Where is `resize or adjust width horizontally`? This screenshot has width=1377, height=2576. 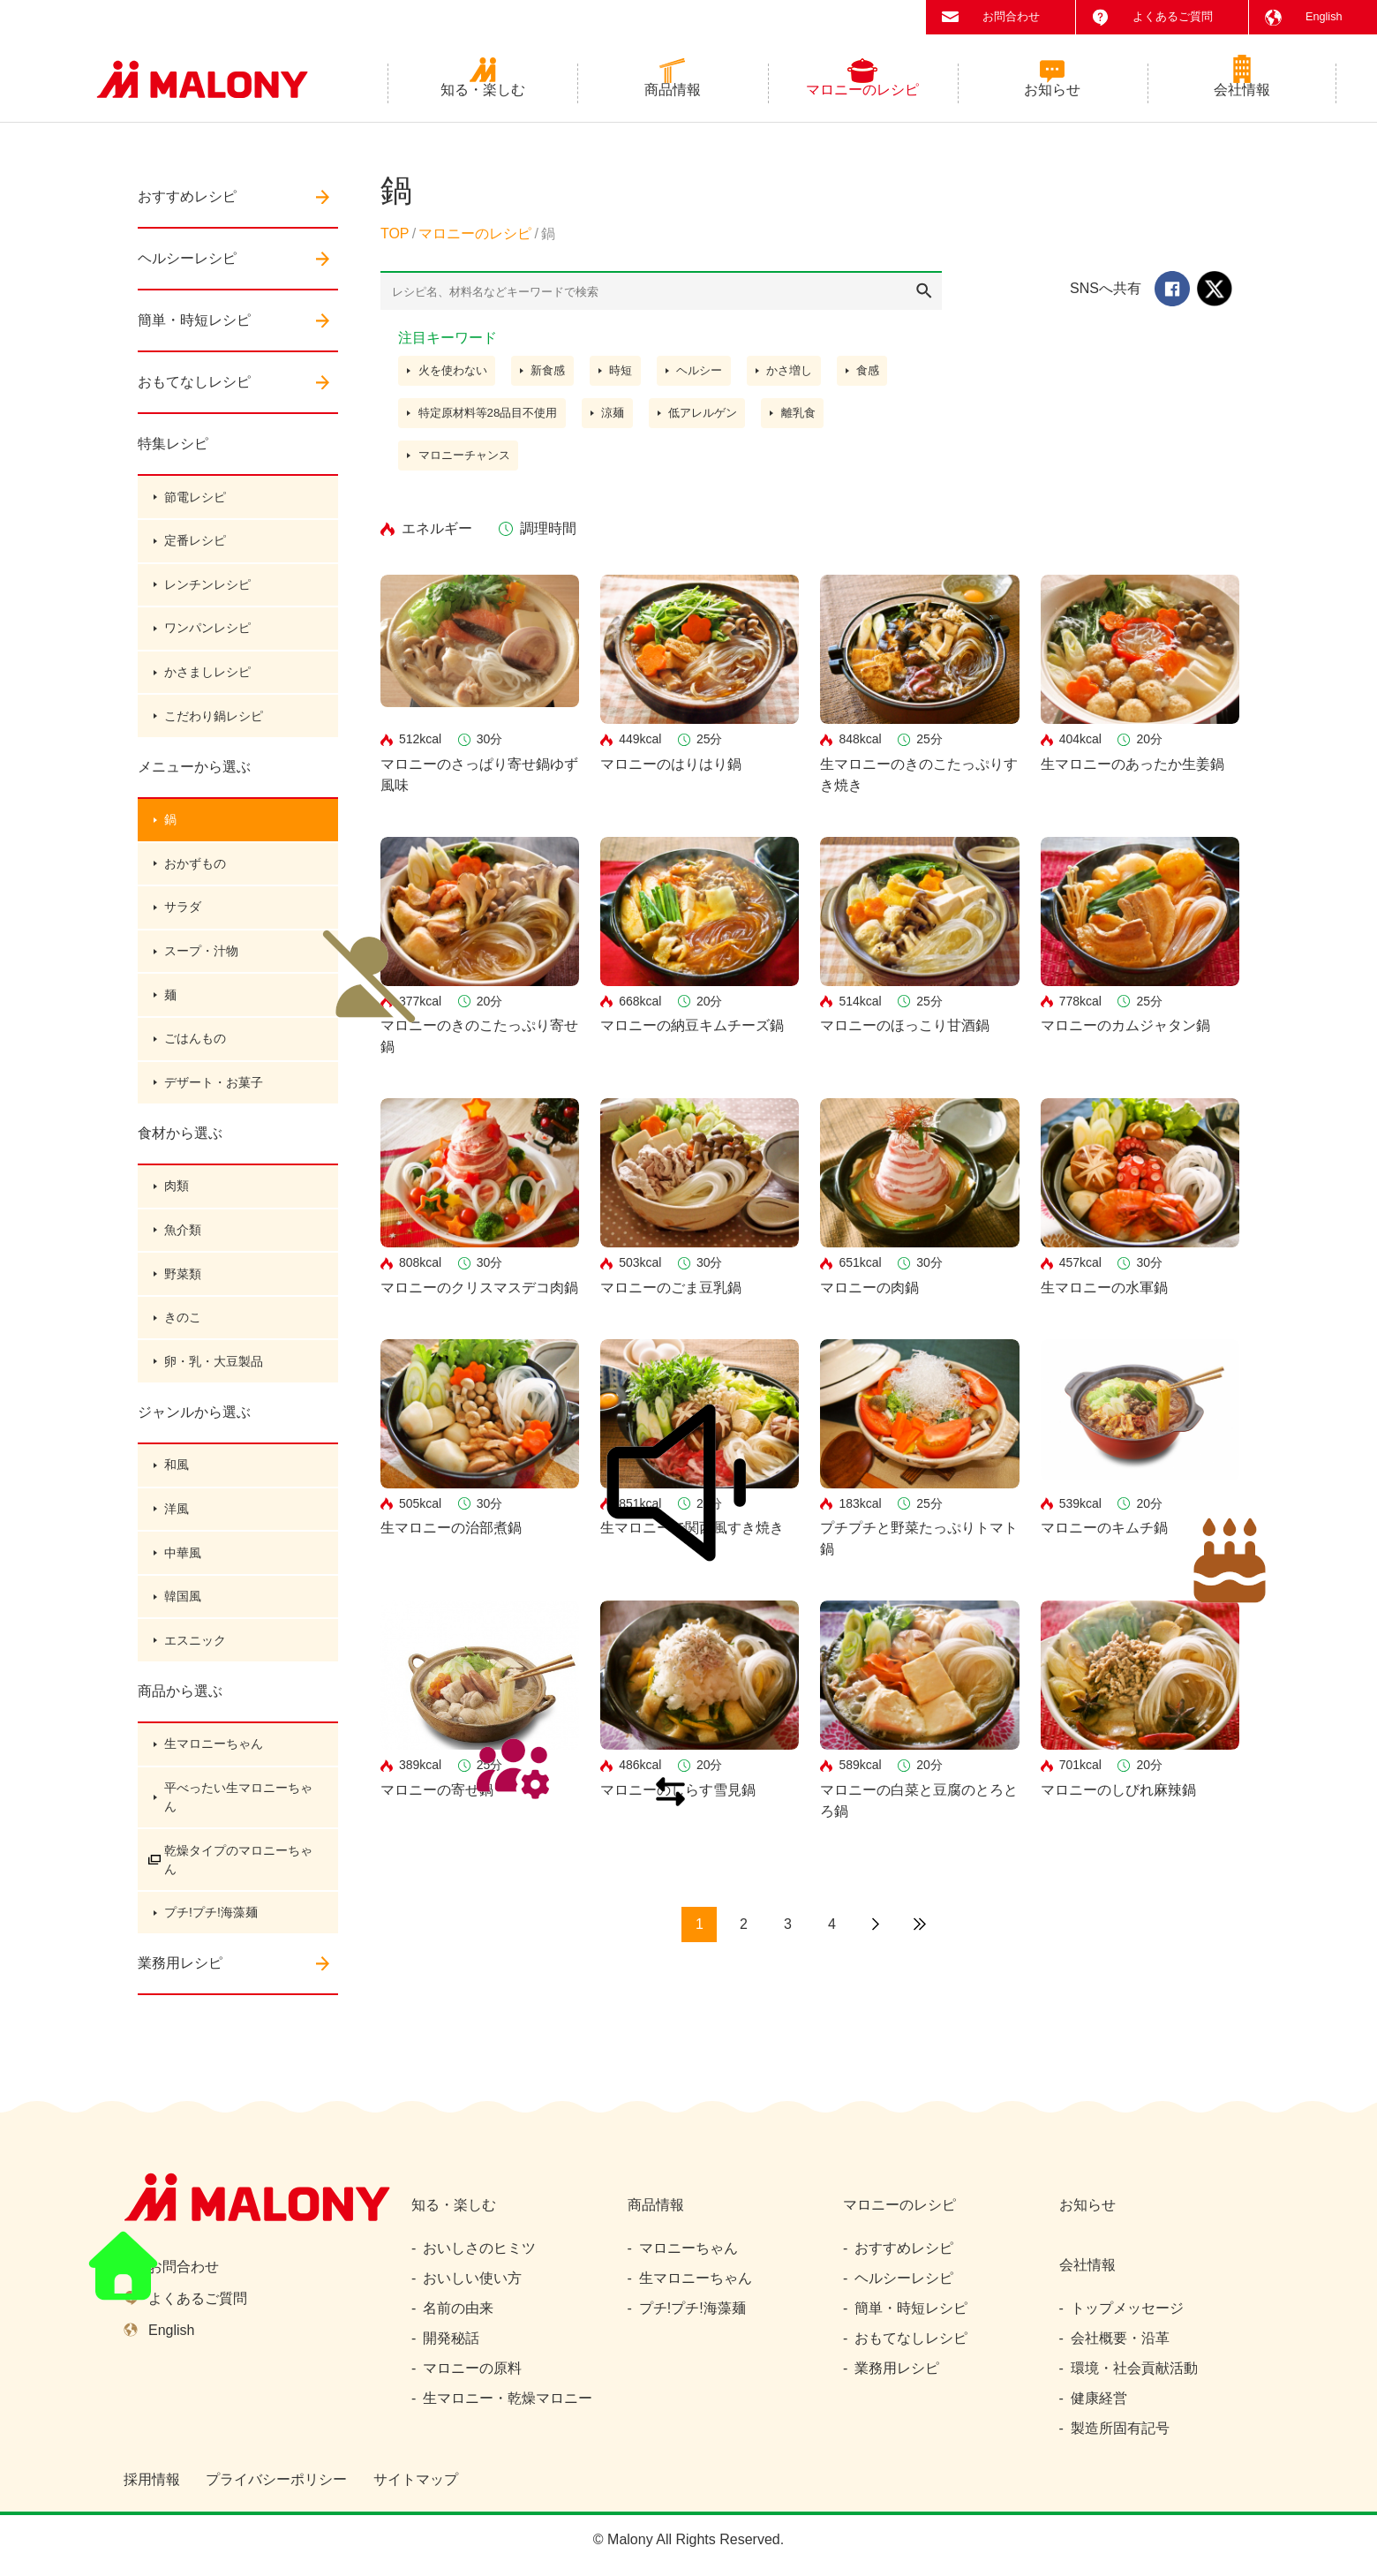 resize or adjust width horizontally is located at coordinates (670, 1791).